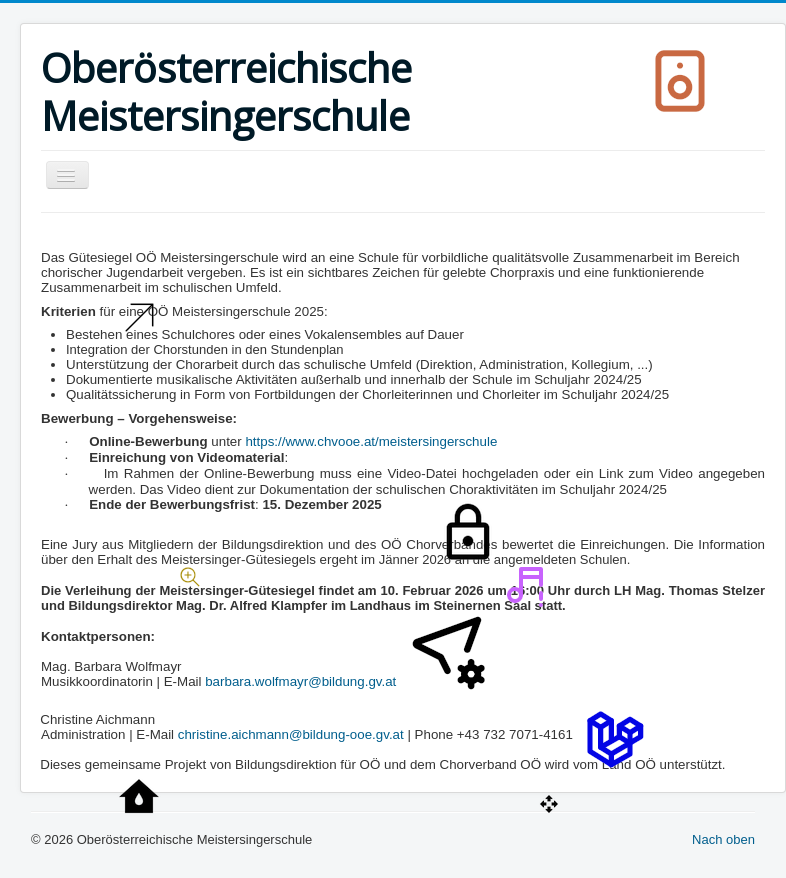 This screenshot has width=786, height=878. Describe the element at coordinates (614, 738) in the screenshot. I see `Laravel framework branding or integration` at that location.